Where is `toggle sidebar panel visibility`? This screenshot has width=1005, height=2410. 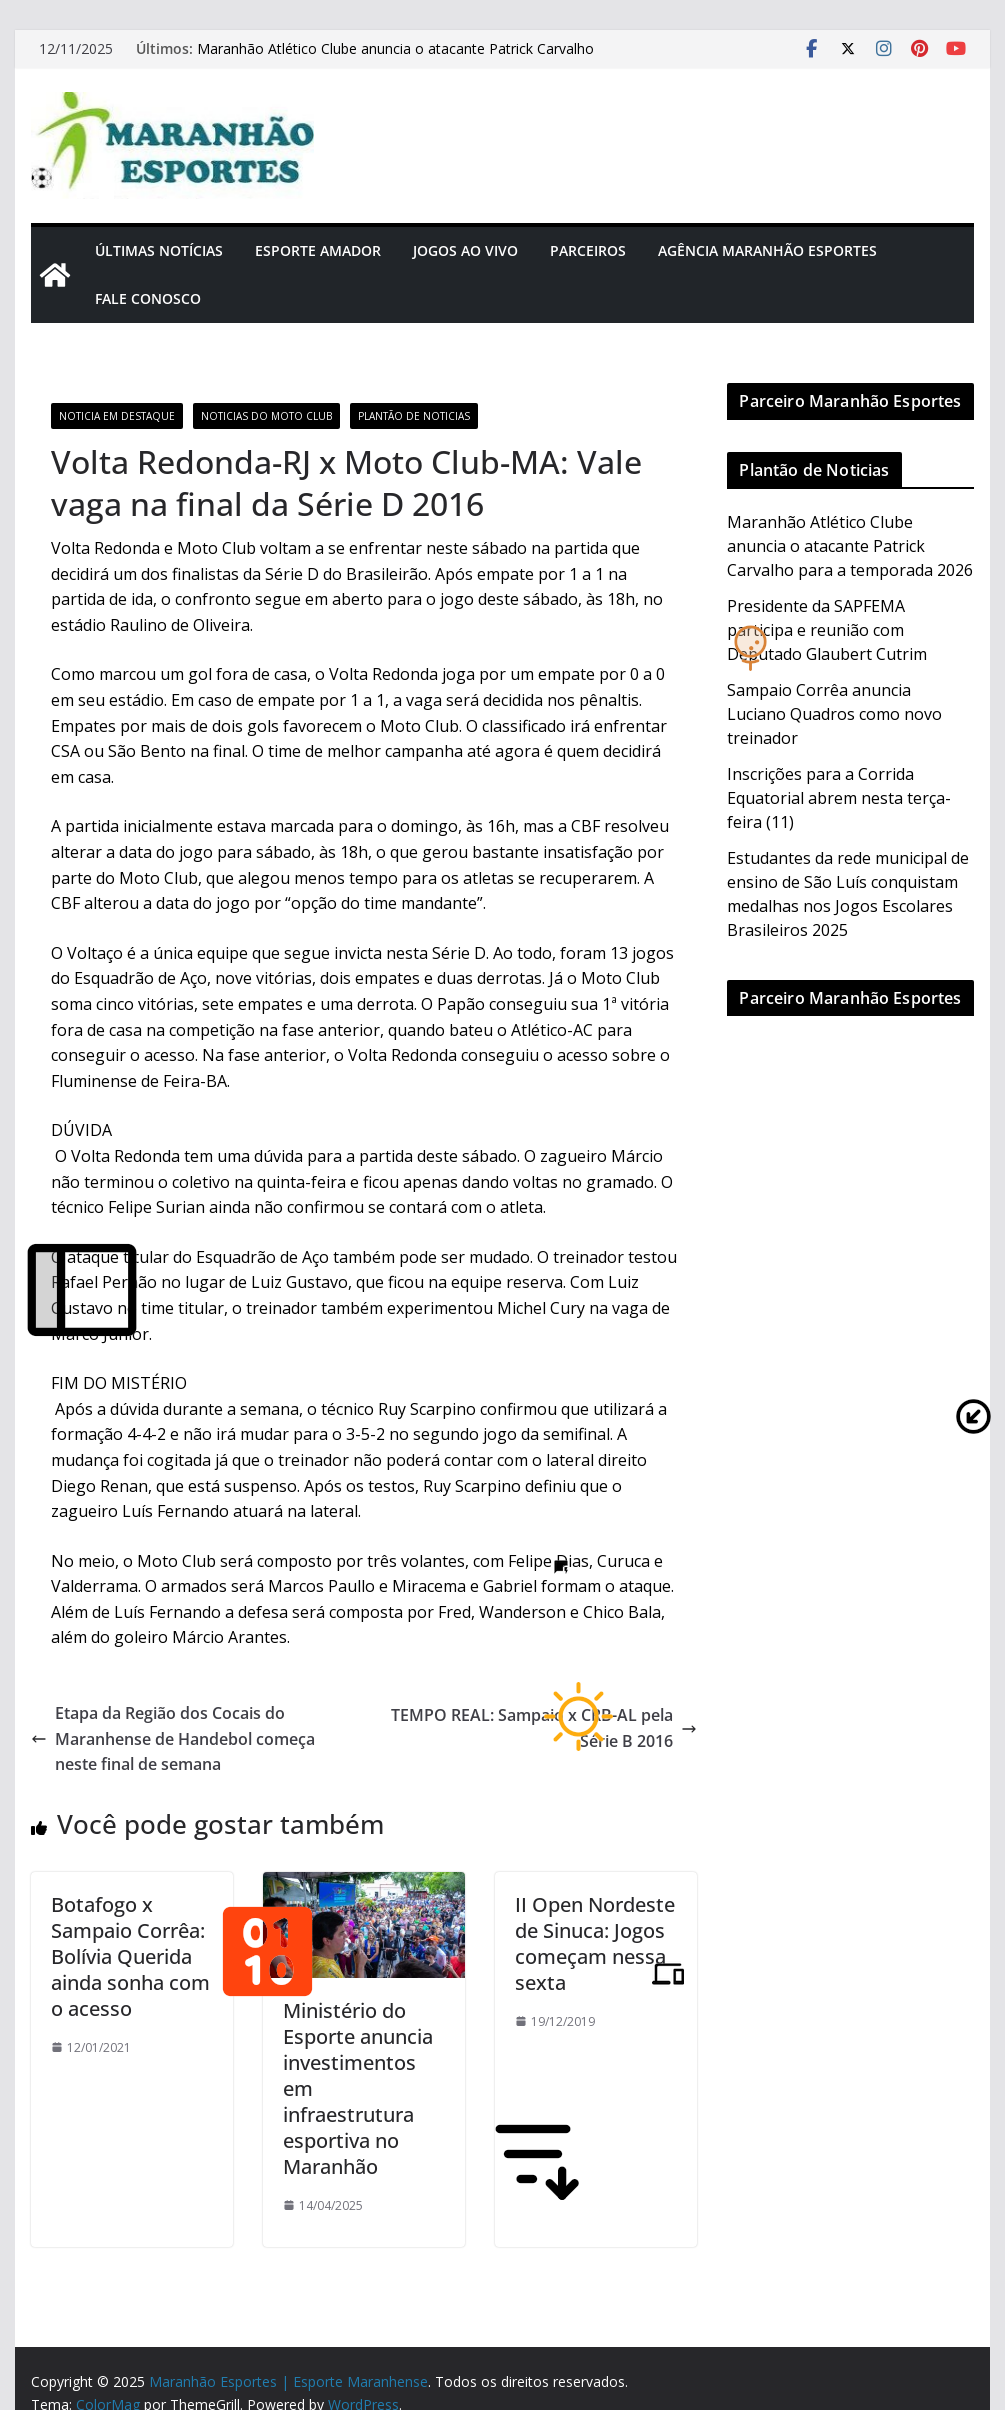
toggle sidebar panel visibility is located at coordinates (82, 1290).